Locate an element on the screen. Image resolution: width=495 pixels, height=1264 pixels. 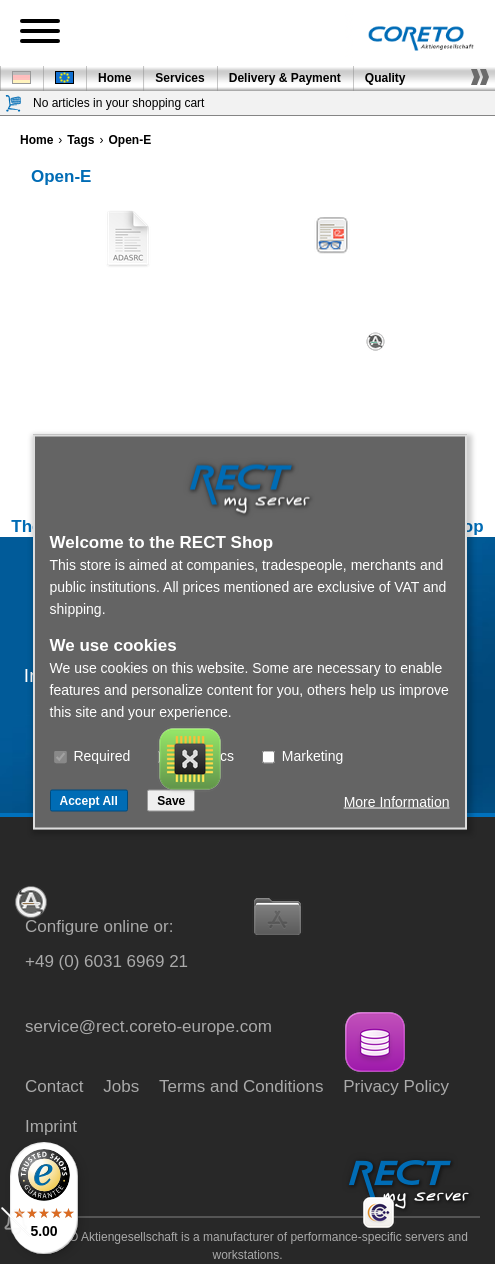
launch eclipse cdt development environment is located at coordinates (378, 1212).